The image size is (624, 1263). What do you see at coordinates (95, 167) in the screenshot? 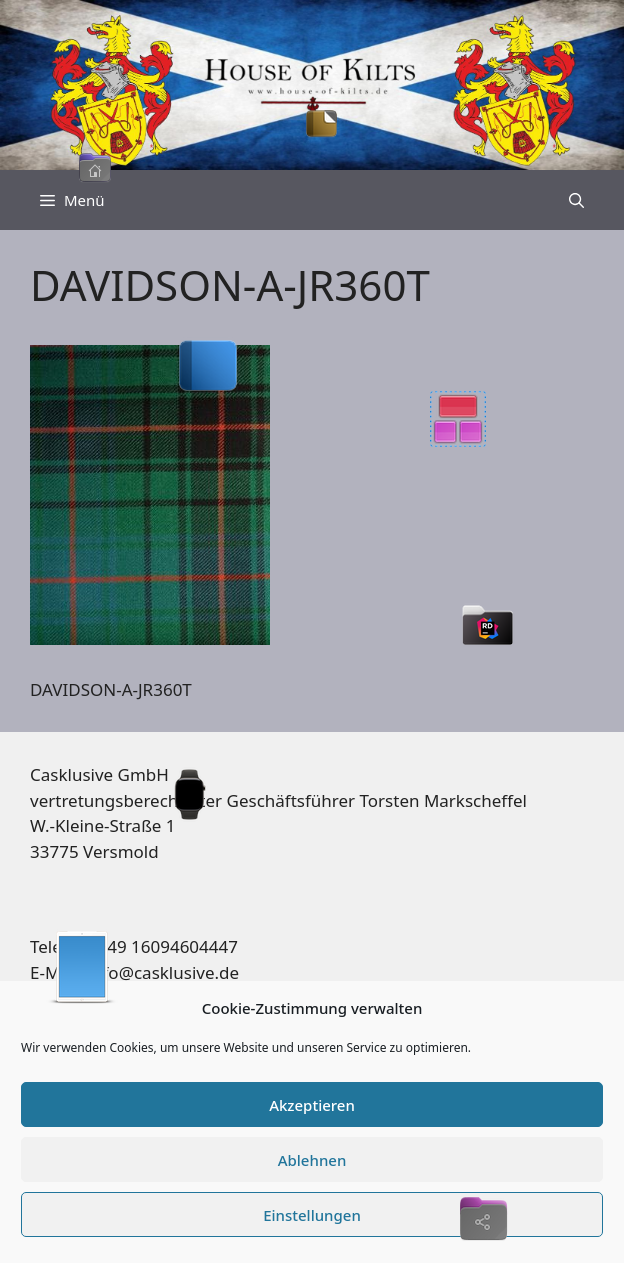
I see `access your home folder` at bounding box center [95, 167].